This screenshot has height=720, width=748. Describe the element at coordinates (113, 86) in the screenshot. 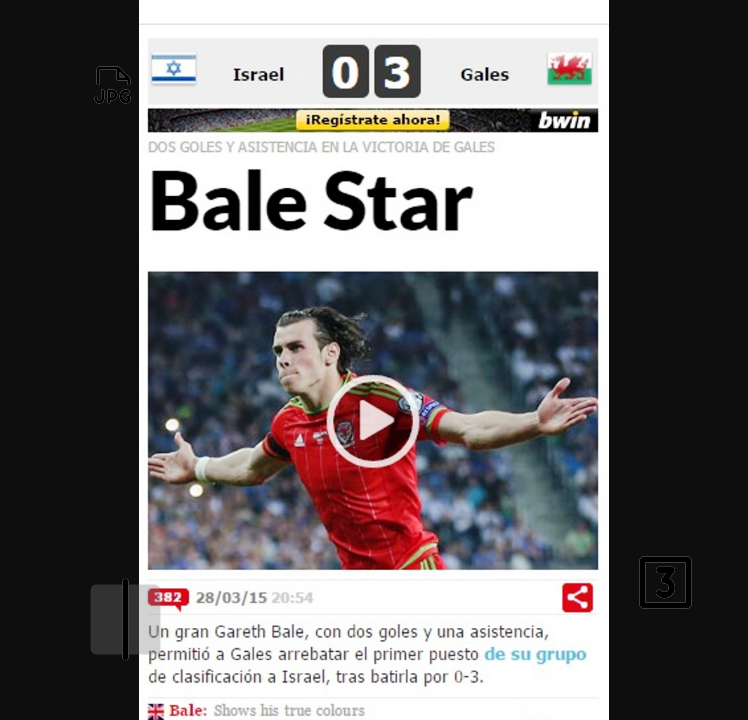

I see `view or open a JPG image file` at that location.